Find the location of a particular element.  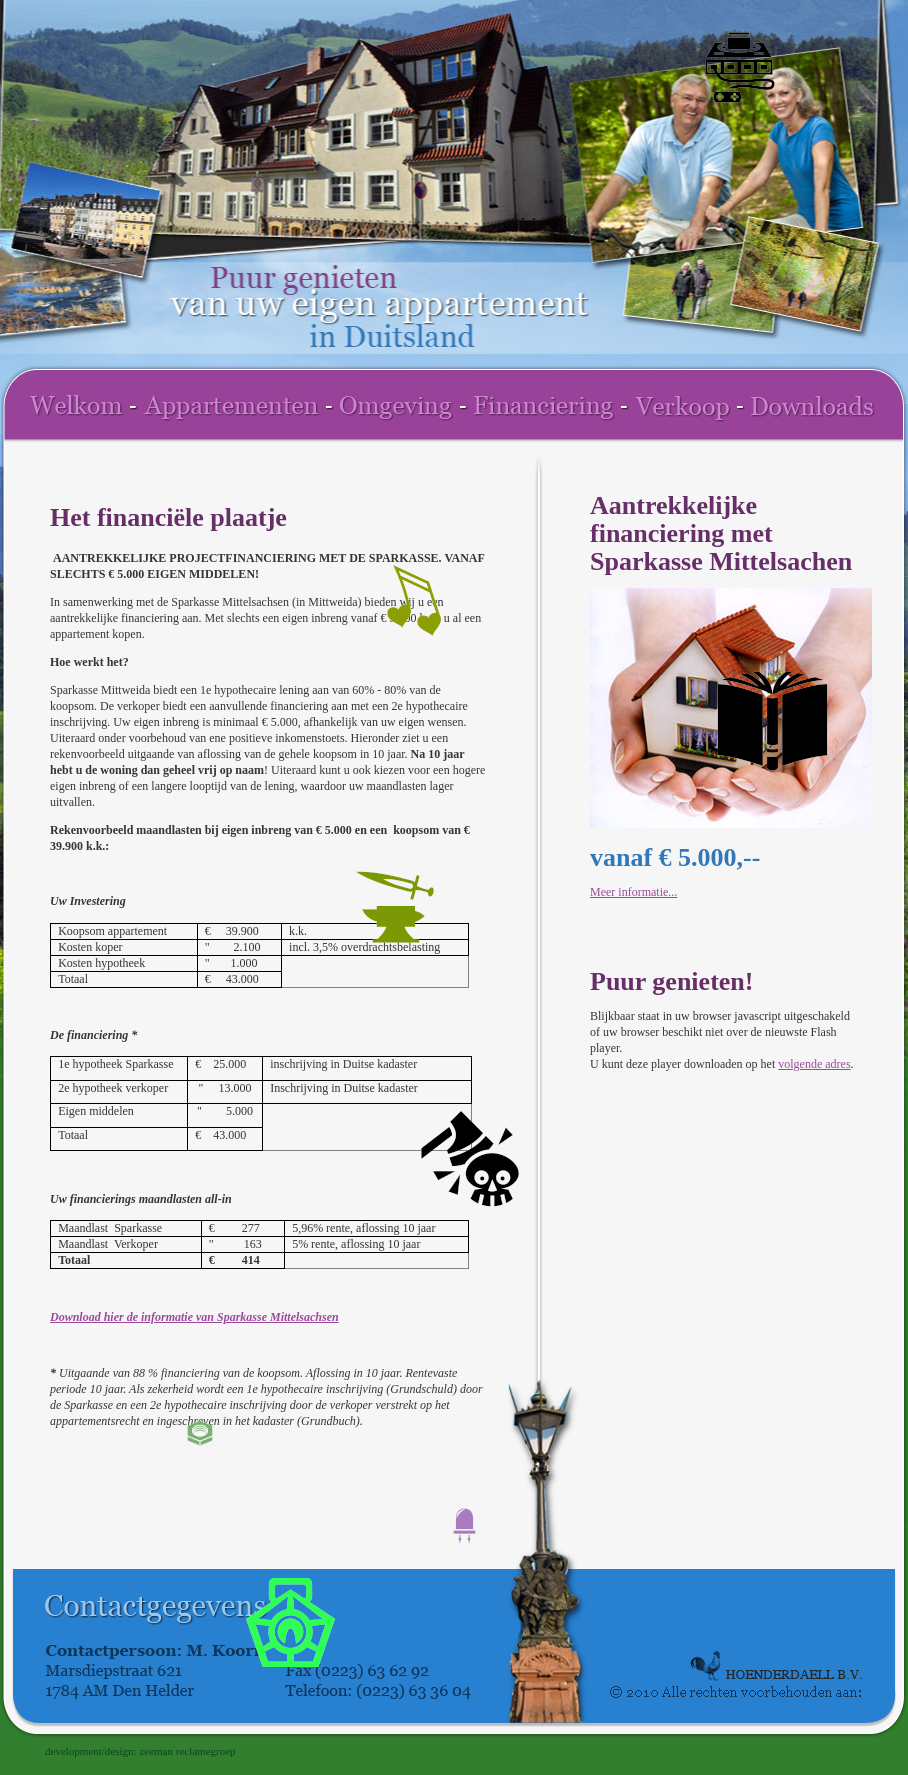

indicates a kill or enemy defeated in gameplay is located at coordinates (469, 1157).